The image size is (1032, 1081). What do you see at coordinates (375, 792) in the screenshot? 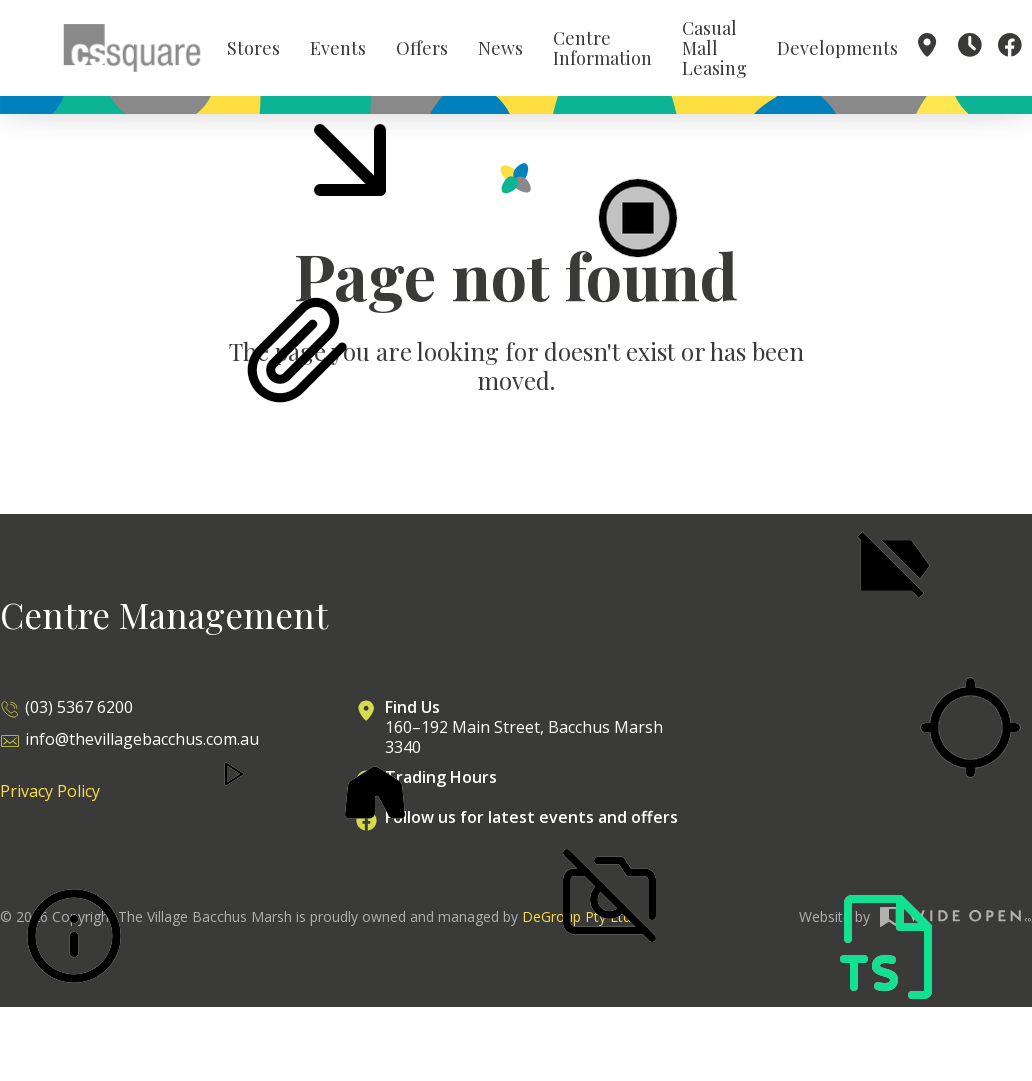
I see `access camping or outdoor activity information` at bounding box center [375, 792].